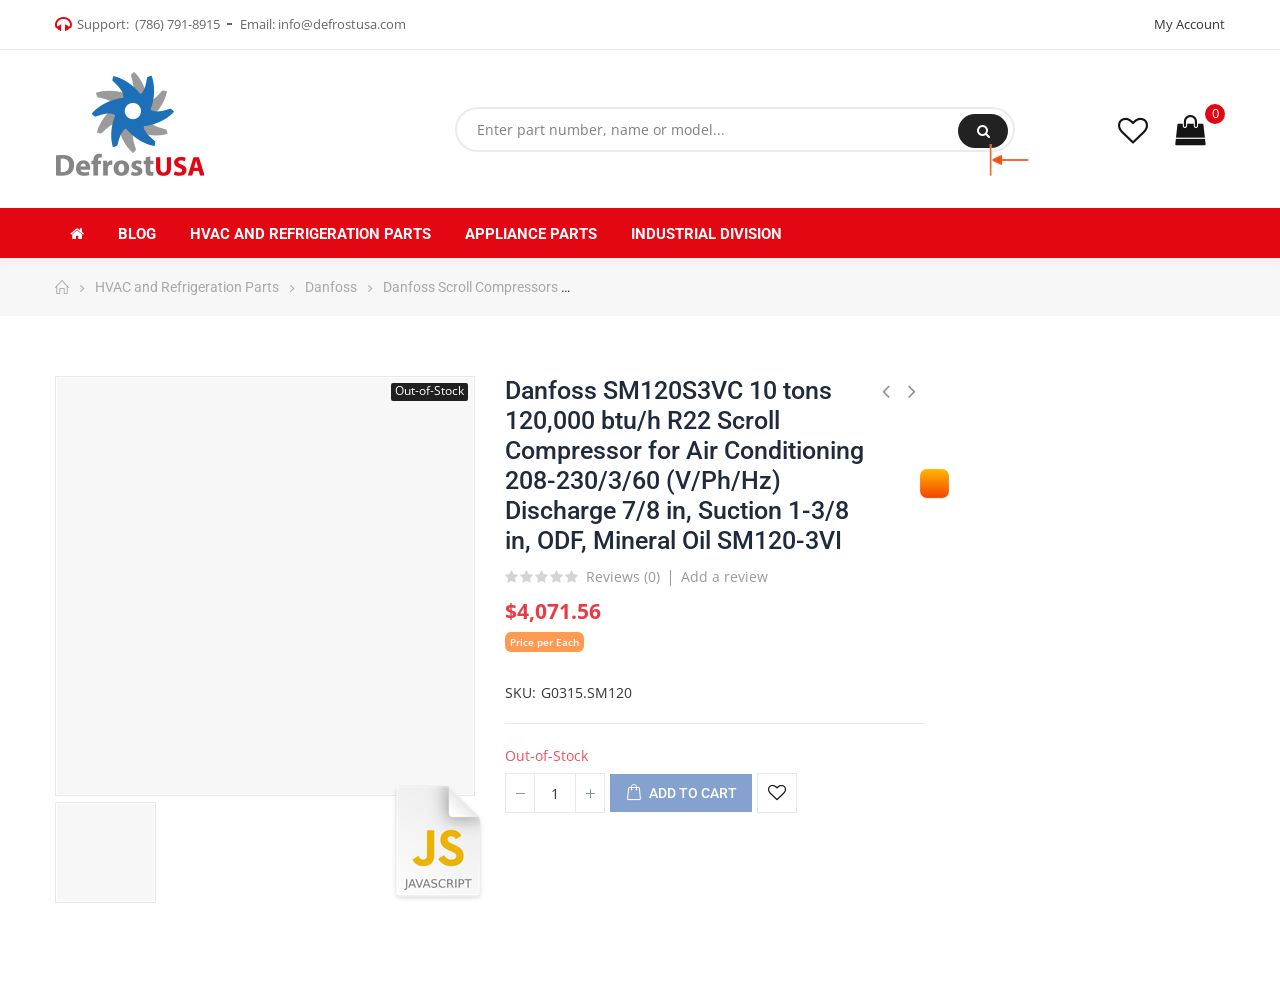 This screenshot has height=983, width=1280. What do you see at coordinates (1009, 160) in the screenshot?
I see `go to the first item in a list or sequence` at bounding box center [1009, 160].